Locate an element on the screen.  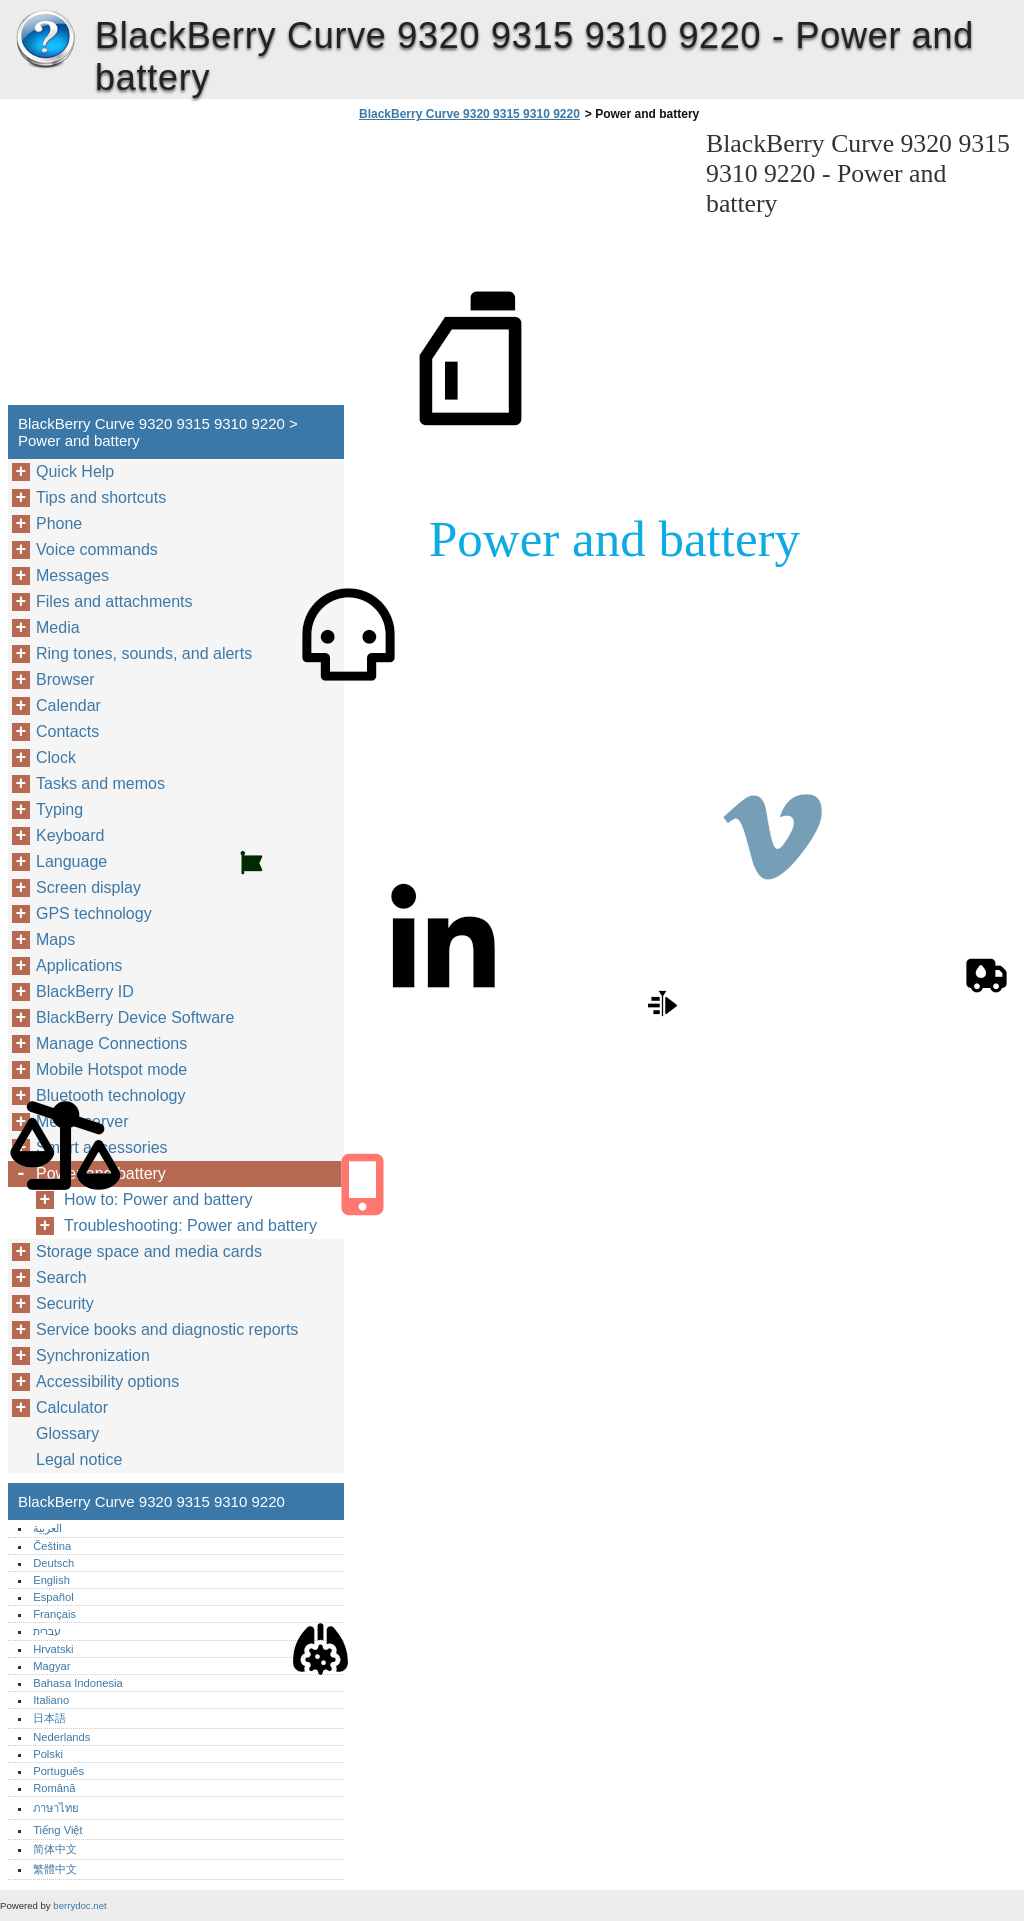
open kdenlive video editor is located at coordinates (662, 1003).